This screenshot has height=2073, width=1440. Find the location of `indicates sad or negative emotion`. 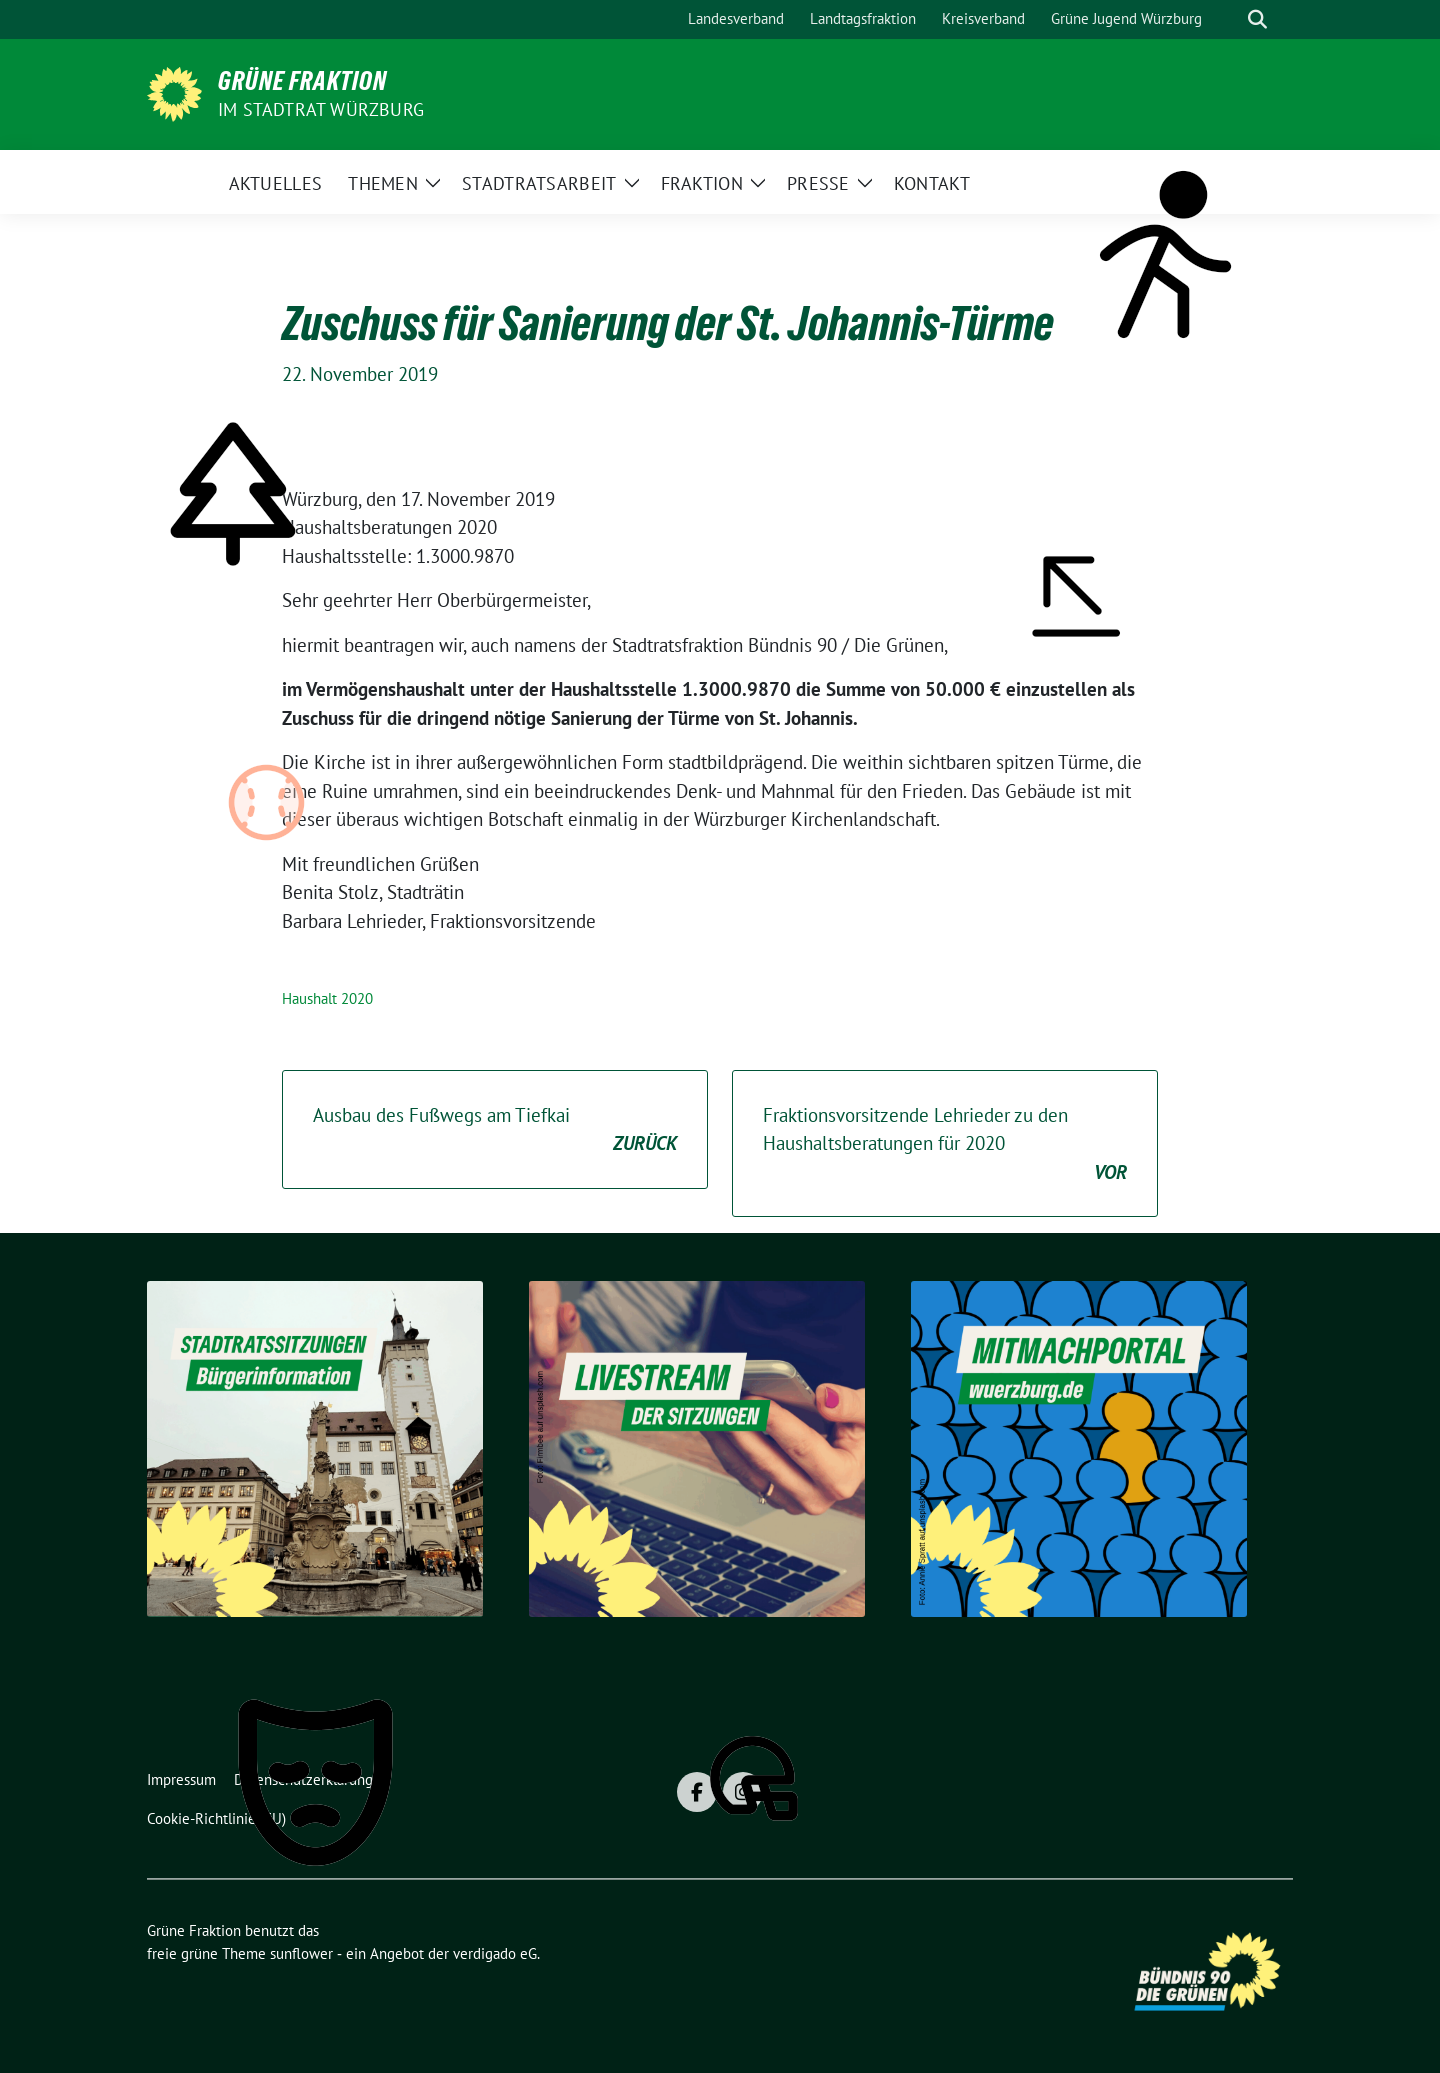

indicates sad or negative emotion is located at coordinates (315, 1776).